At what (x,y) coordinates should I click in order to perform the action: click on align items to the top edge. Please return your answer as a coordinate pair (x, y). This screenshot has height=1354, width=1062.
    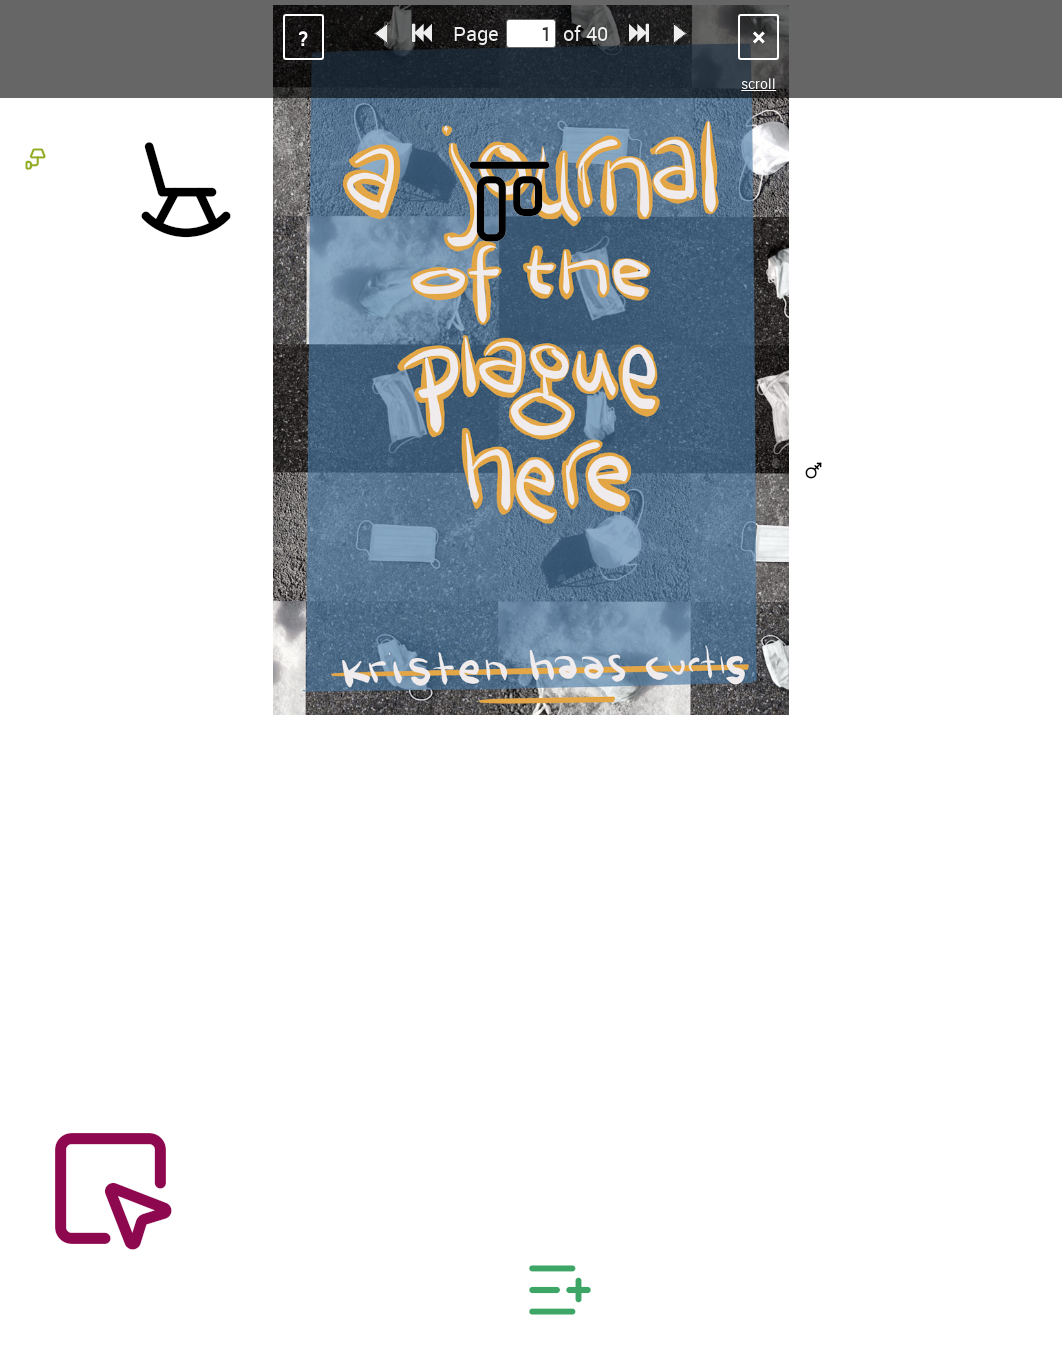
    Looking at the image, I should click on (509, 201).